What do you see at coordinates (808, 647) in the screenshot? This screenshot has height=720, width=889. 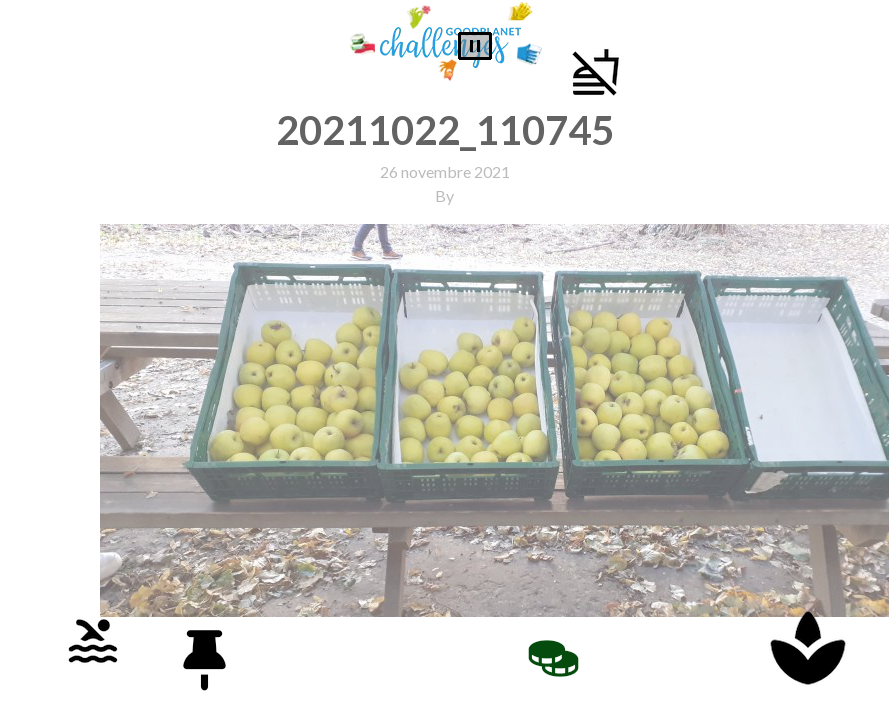 I see `access spa or wellness features` at bounding box center [808, 647].